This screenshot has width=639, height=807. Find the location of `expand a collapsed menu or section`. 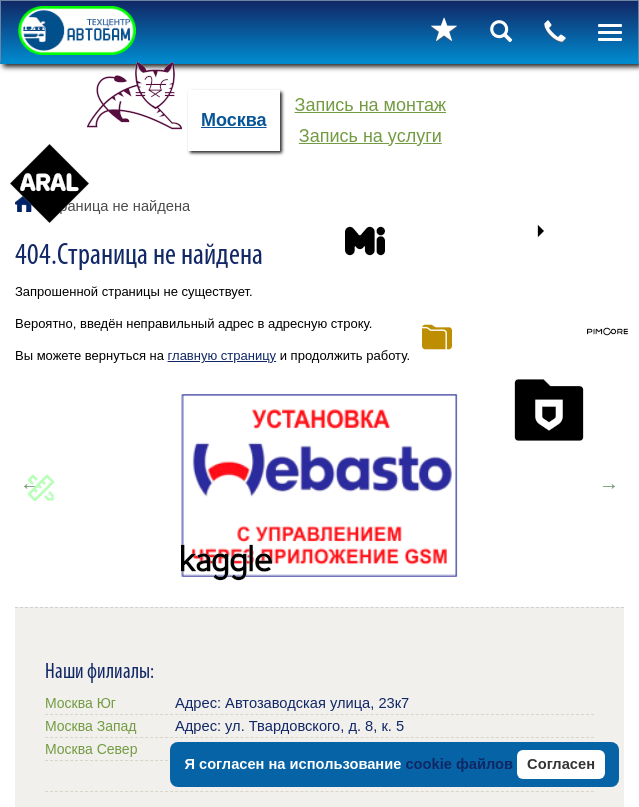

expand a collapsed menu or section is located at coordinates (541, 231).